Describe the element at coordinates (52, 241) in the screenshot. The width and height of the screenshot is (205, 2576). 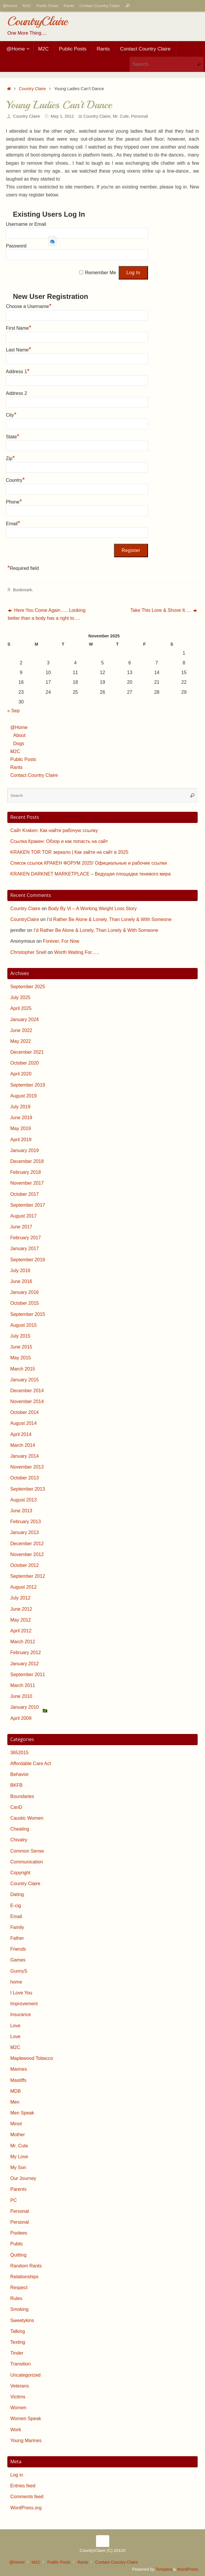
I see `a dart programming language source file` at that location.